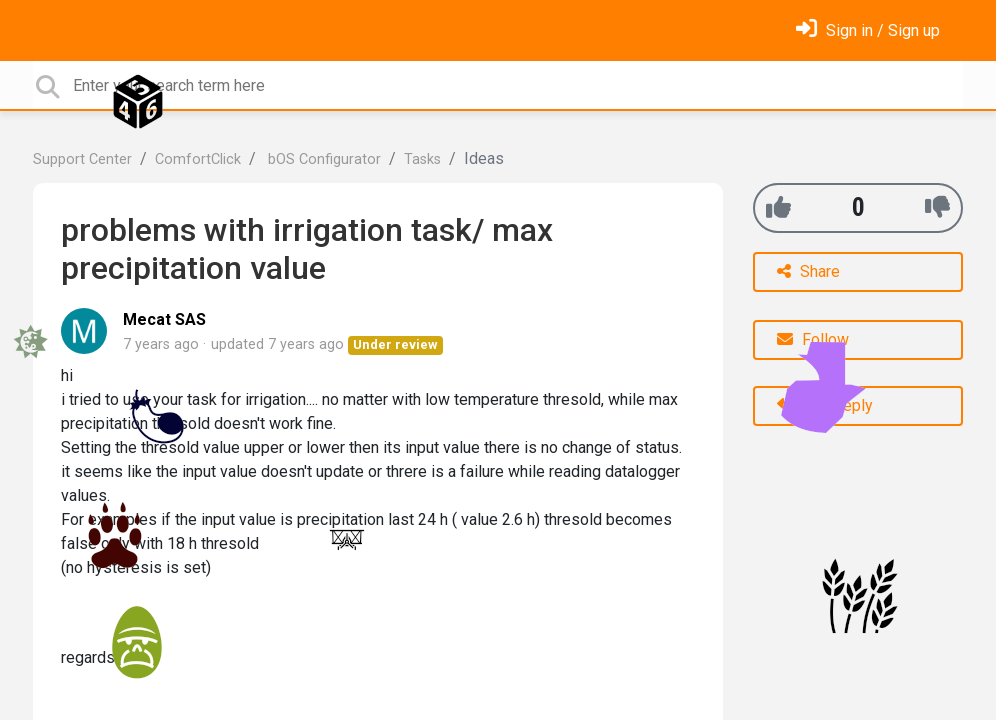 The height and width of the screenshot is (720, 996). What do you see at coordinates (823, 387) in the screenshot?
I see `select Guatemala as your country or region` at bounding box center [823, 387].